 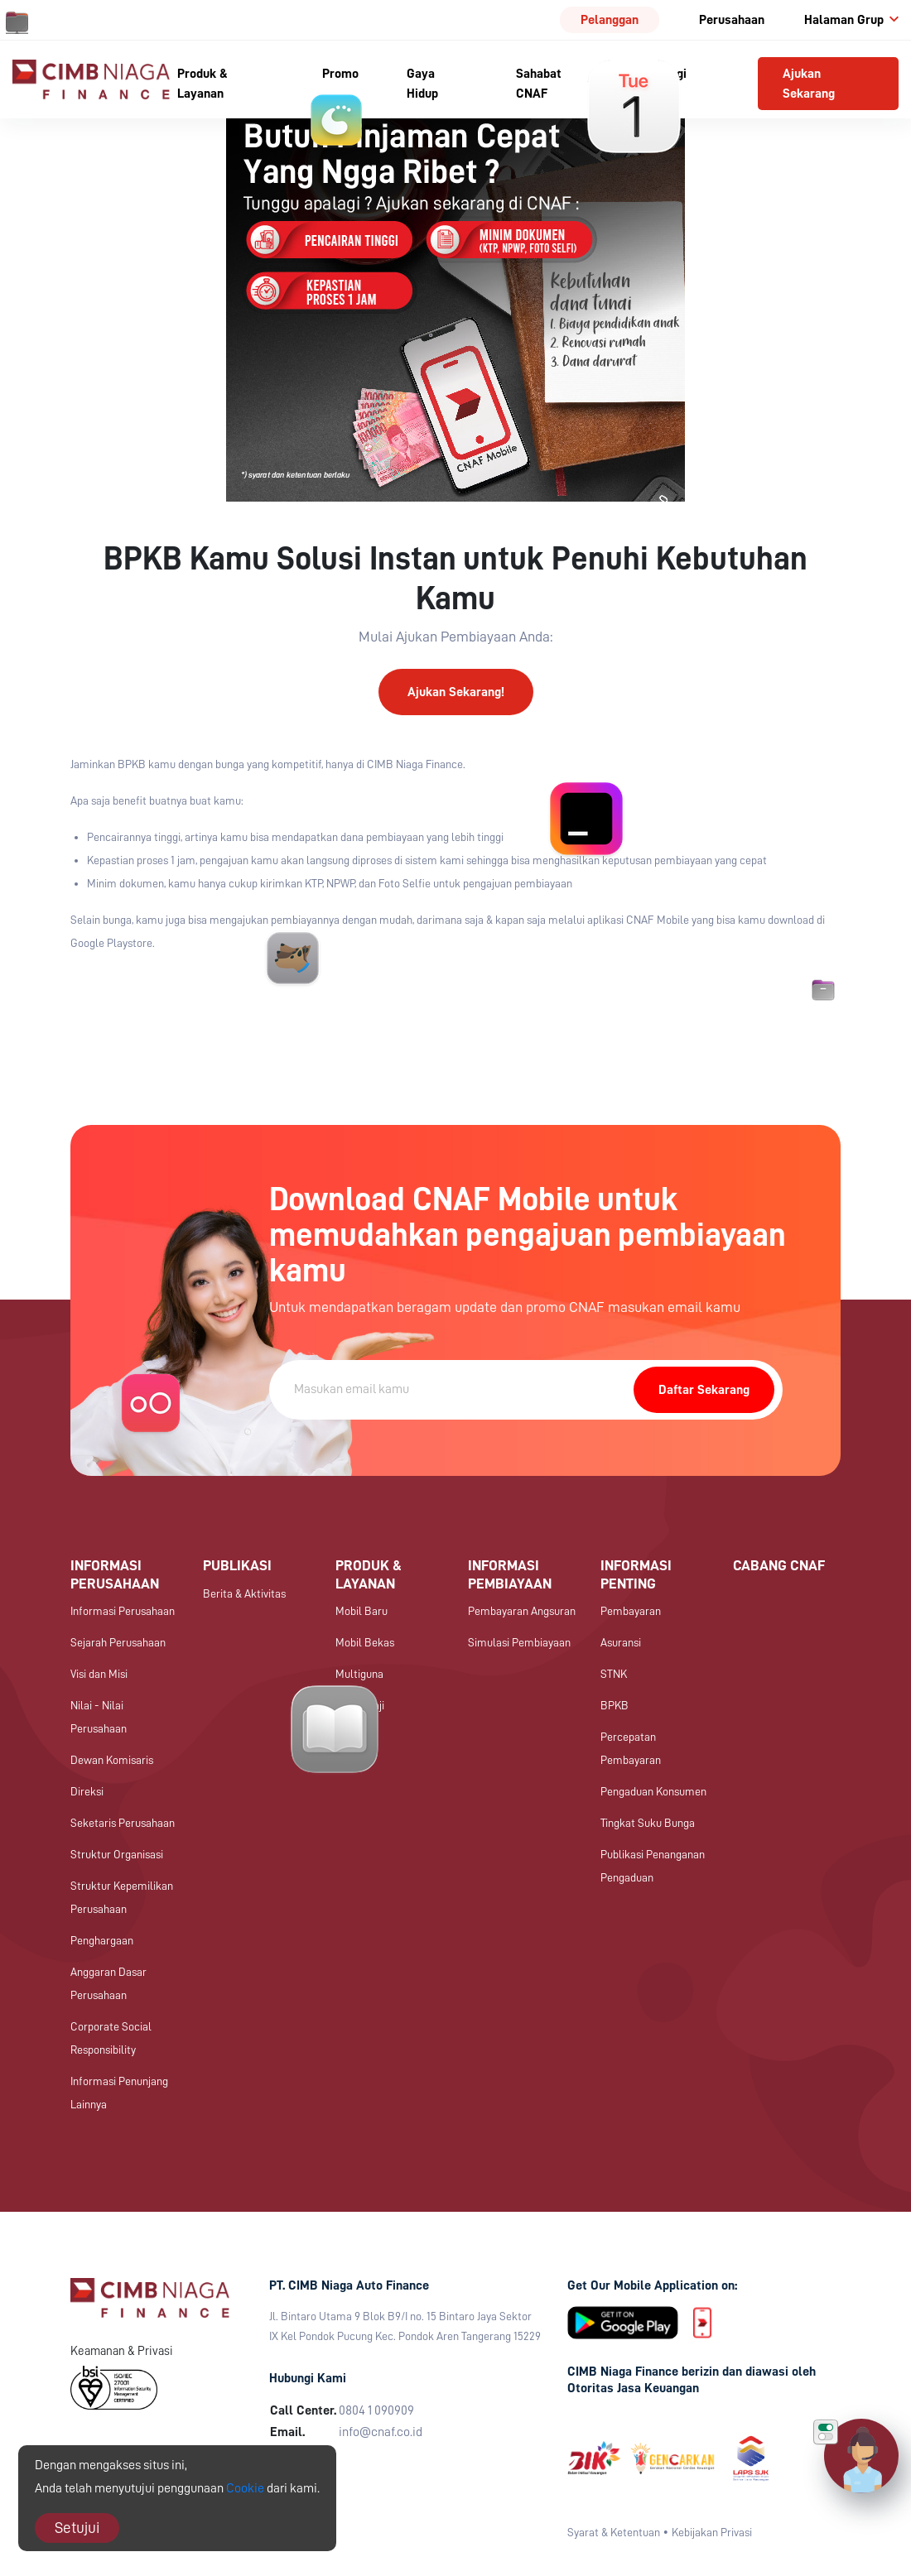 What do you see at coordinates (17, 22) in the screenshot?
I see `access a remote or network folder` at bounding box center [17, 22].